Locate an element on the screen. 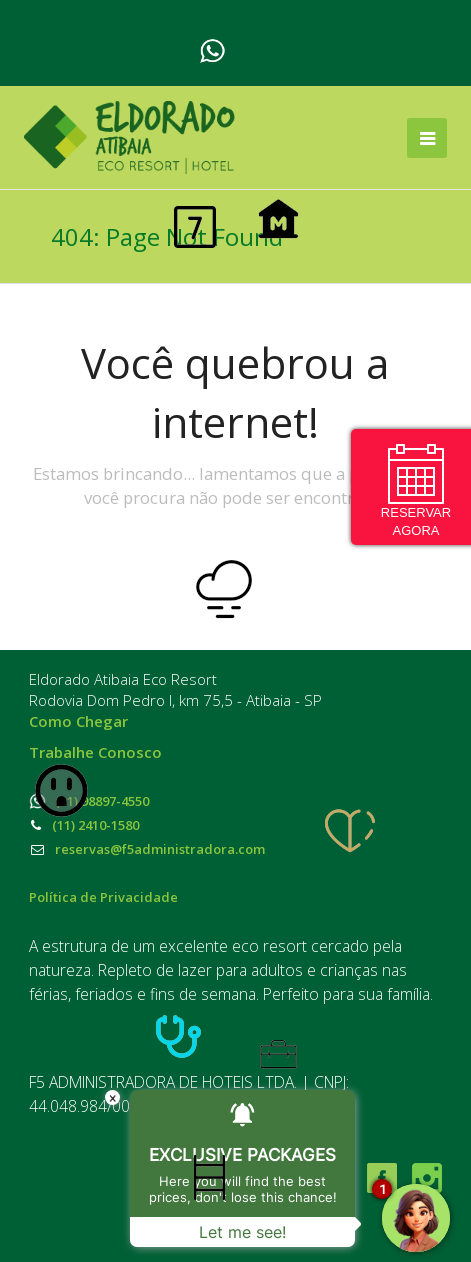  indicates partial like or favorite status is located at coordinates (350, 829).